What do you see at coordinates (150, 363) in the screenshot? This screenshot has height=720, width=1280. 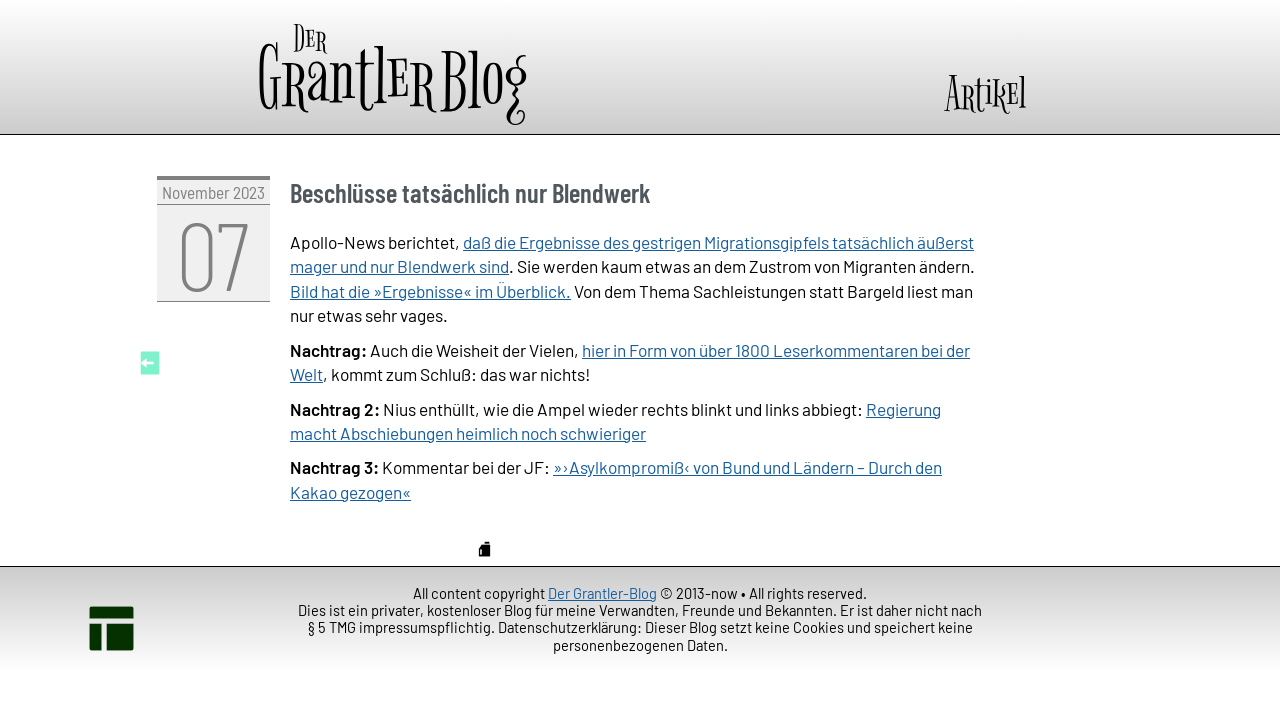 I see `log out of your account` at bounding box center [150, 363].